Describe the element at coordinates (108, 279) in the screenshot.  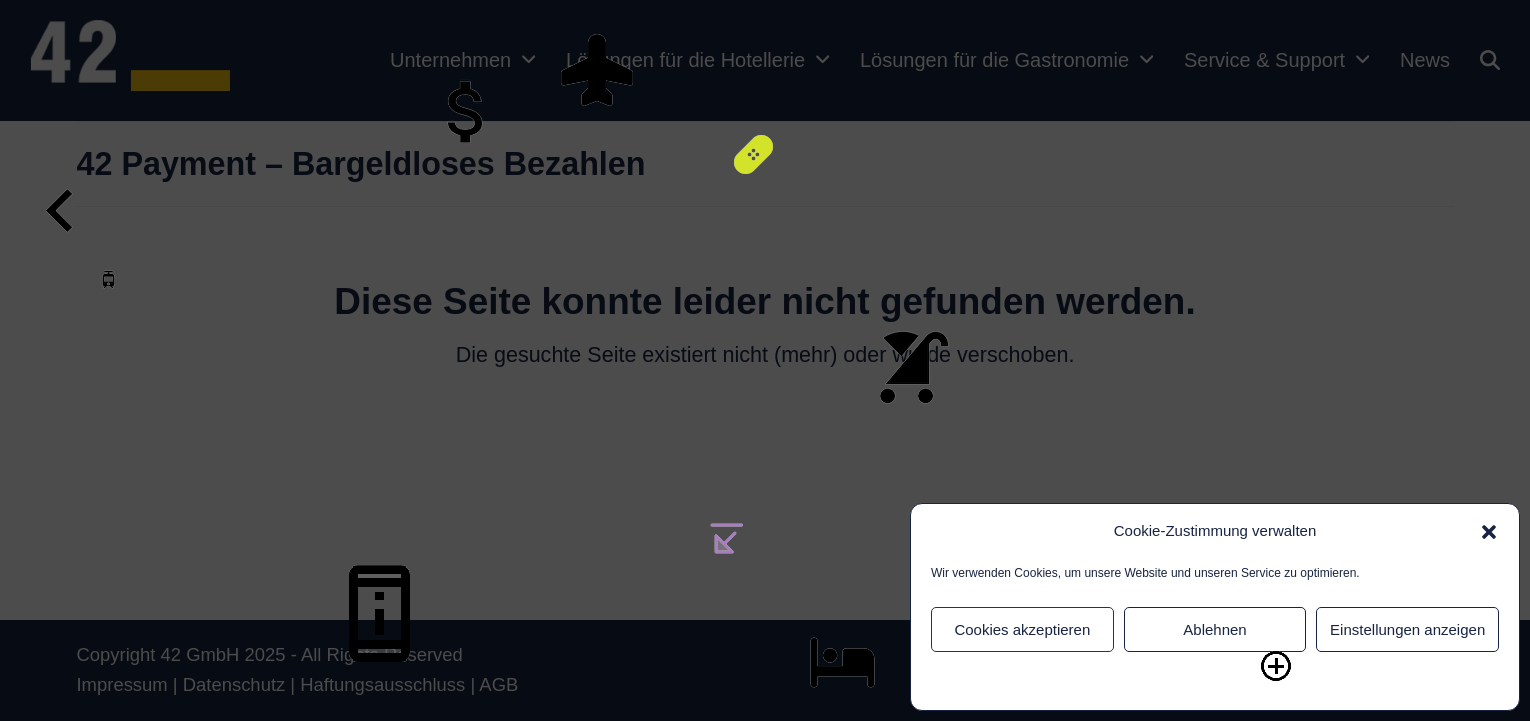
I see `view tram or light rail transit options` at that location.